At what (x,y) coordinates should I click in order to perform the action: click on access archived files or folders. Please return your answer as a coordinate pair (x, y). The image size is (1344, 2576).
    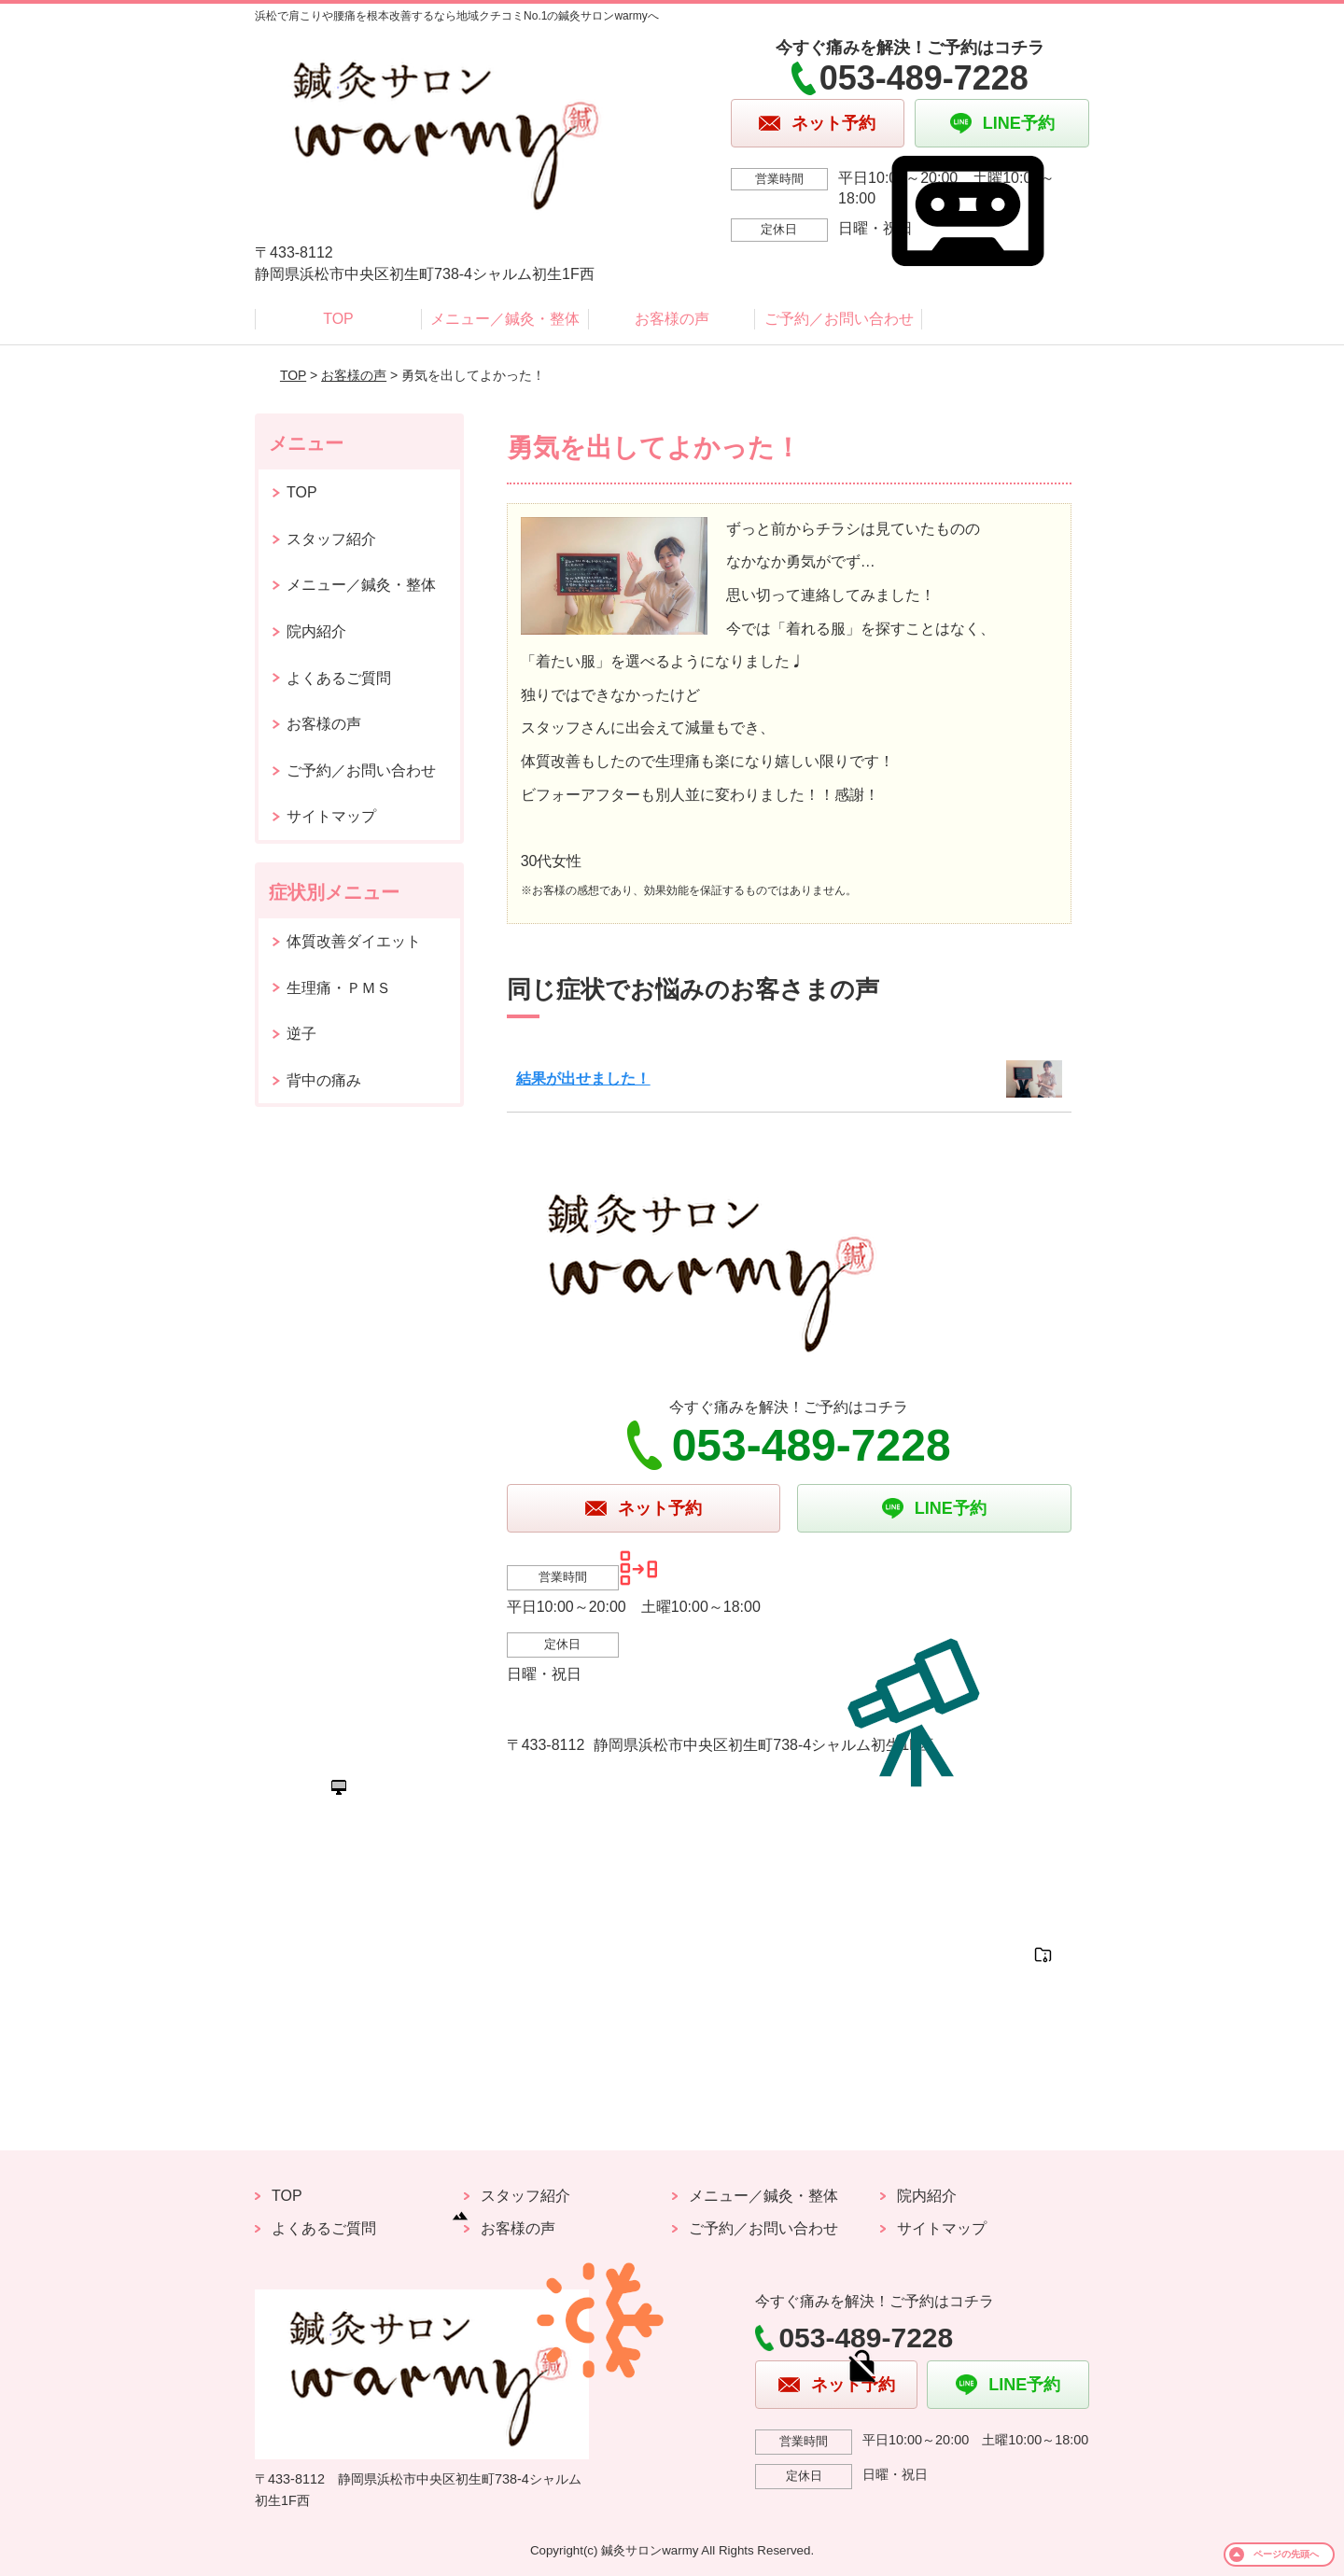
    Looking at the image, I should click on (1043, 1954).